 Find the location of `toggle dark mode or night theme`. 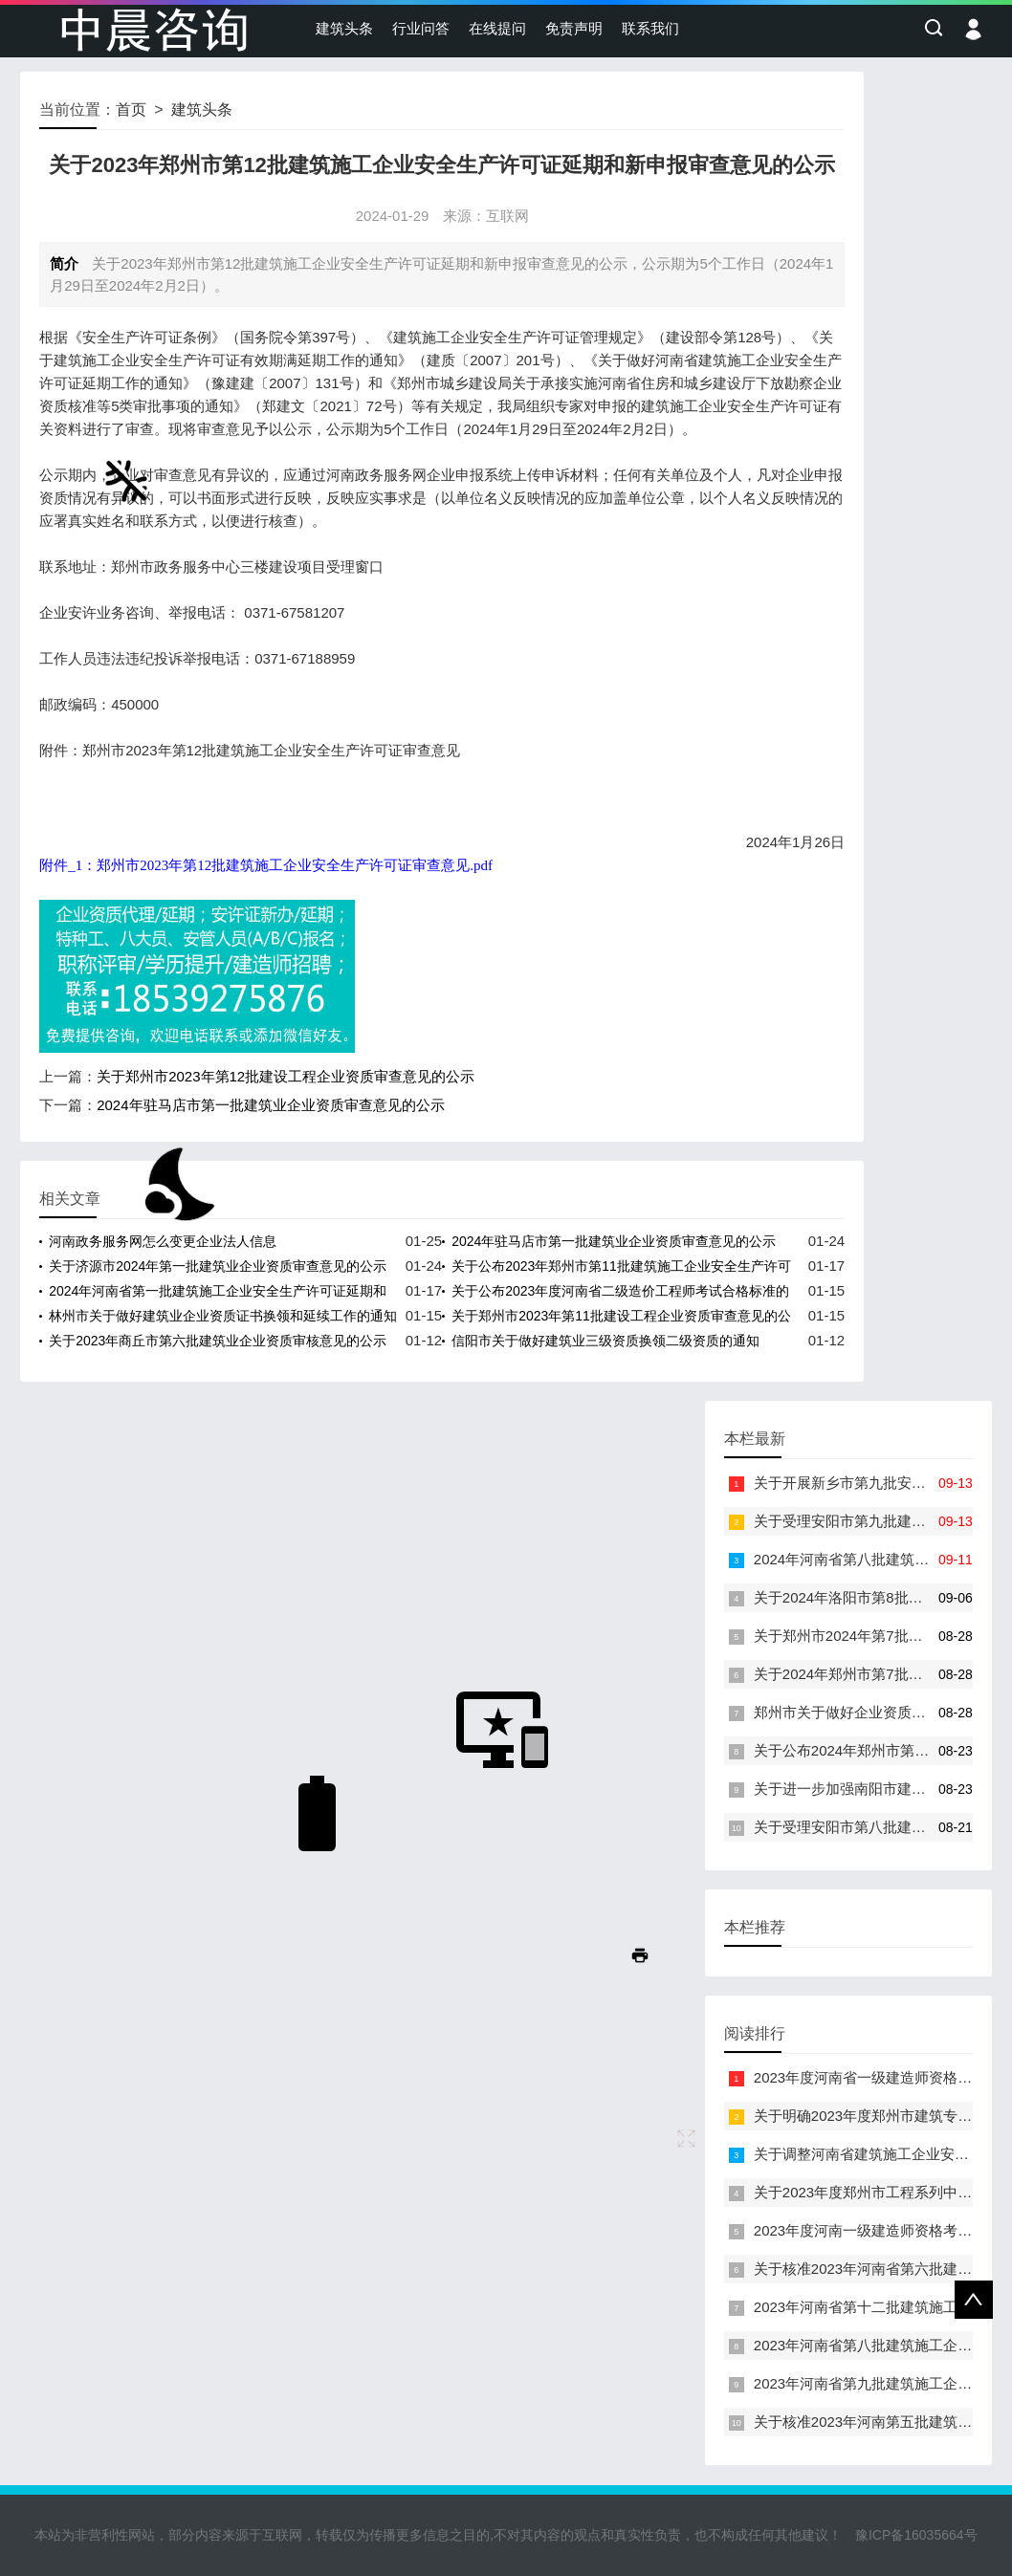

toggle dark mode or night theme is located at coordinates (186, 1184).